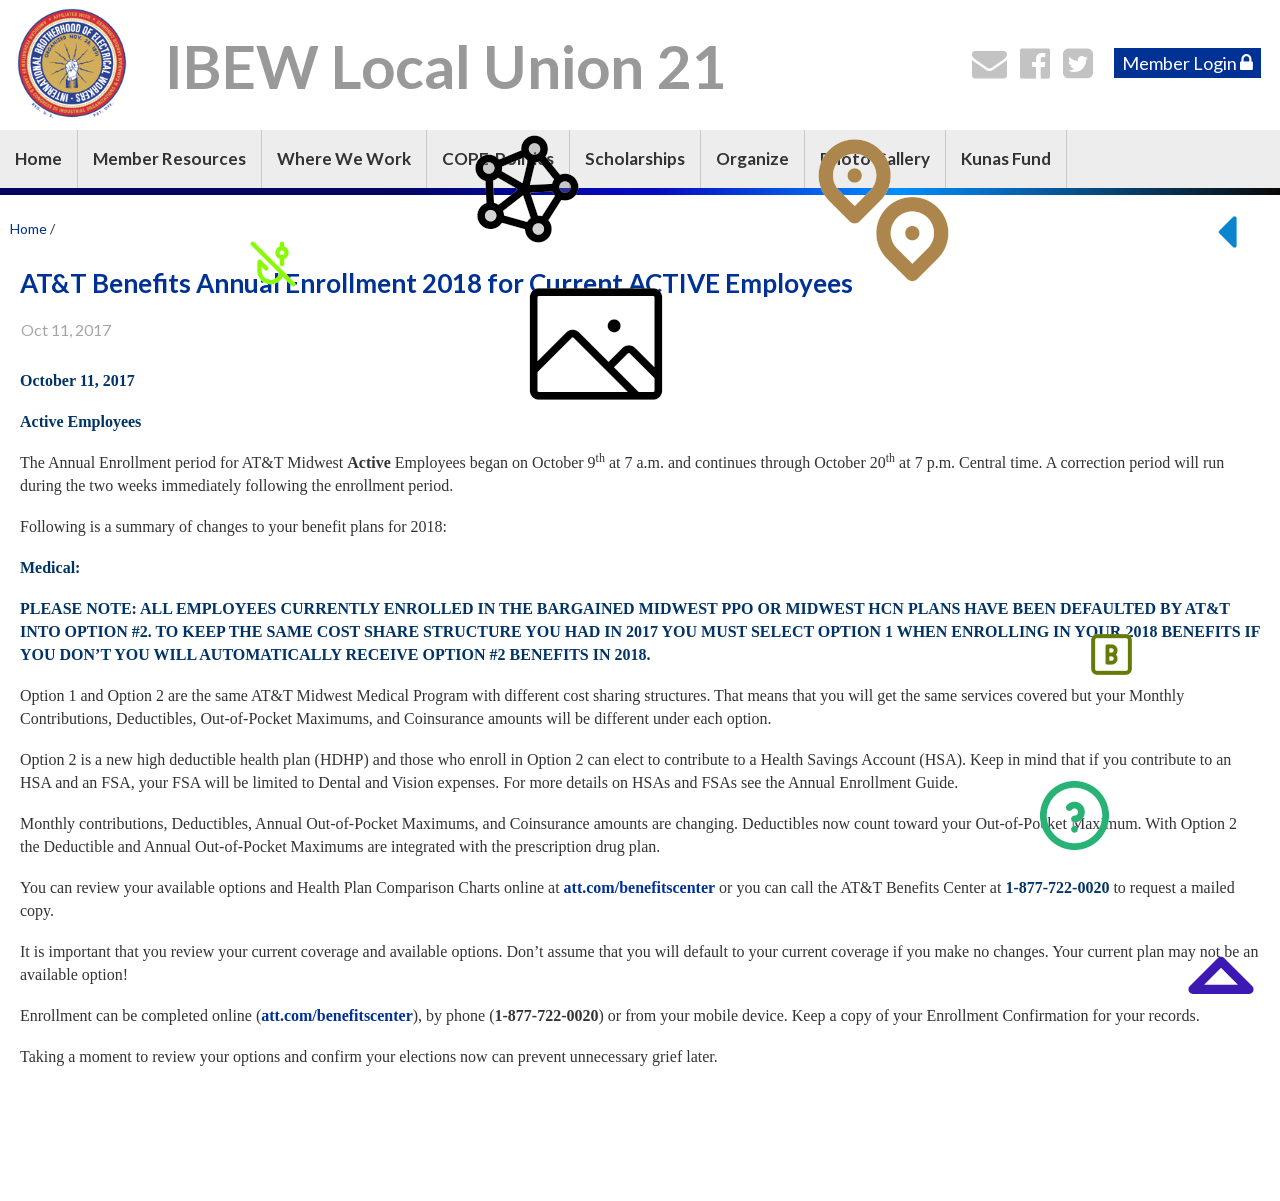 The width and height of the screenshot is (1280, 1201). Describe the element at coordinates (596, 344) in the screenshot. I see `view image or photo` at that location.